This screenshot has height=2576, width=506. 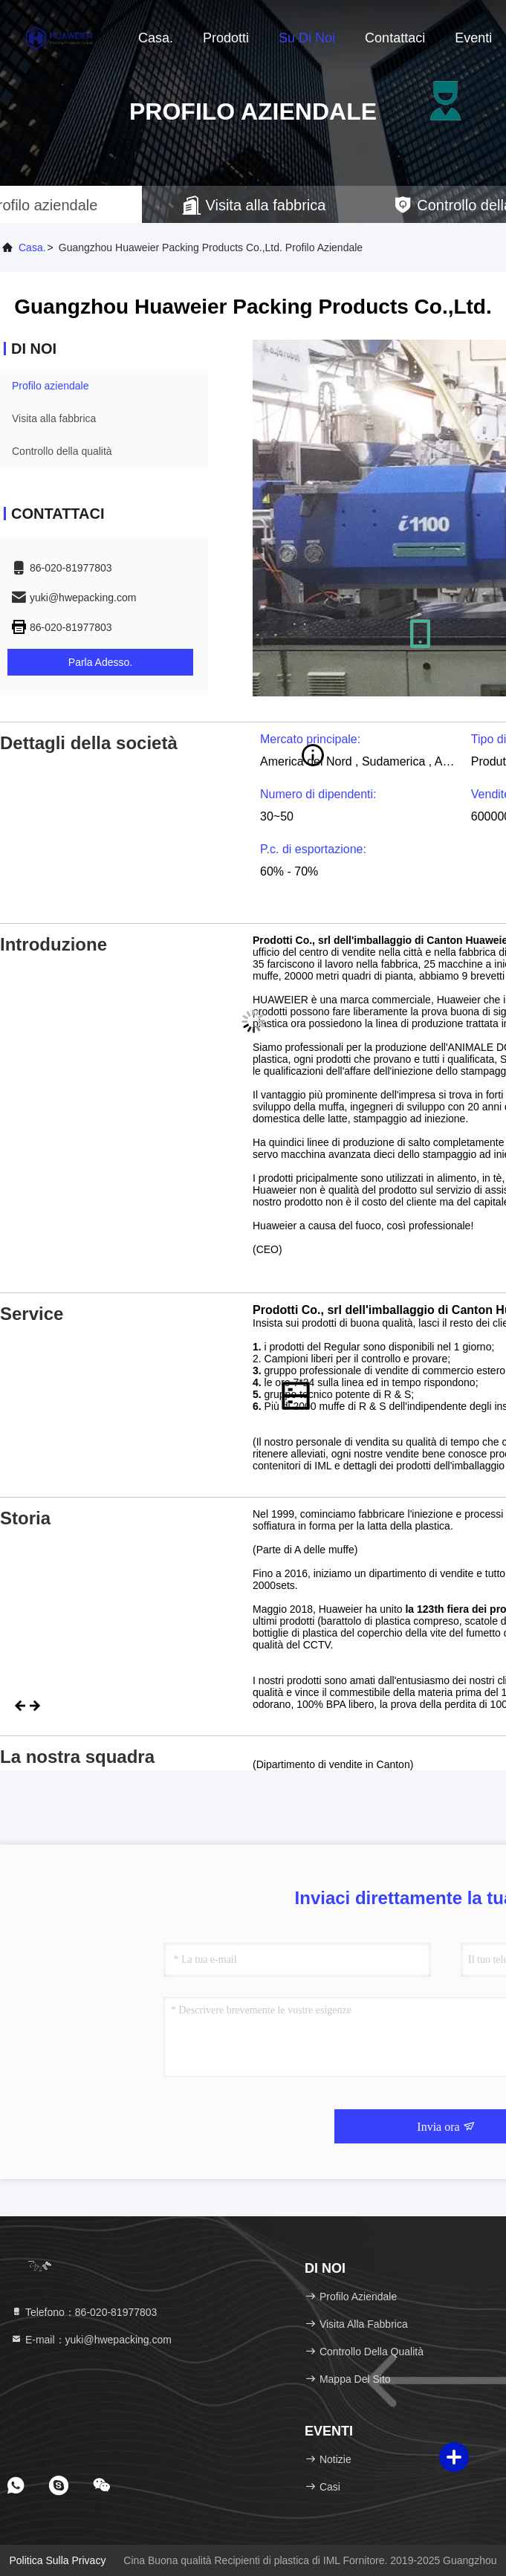 What do you see at coordinates (445, 100) in the screenshot?
I see `access nursing or healthcare staff services` at bounding box center [445, 100].